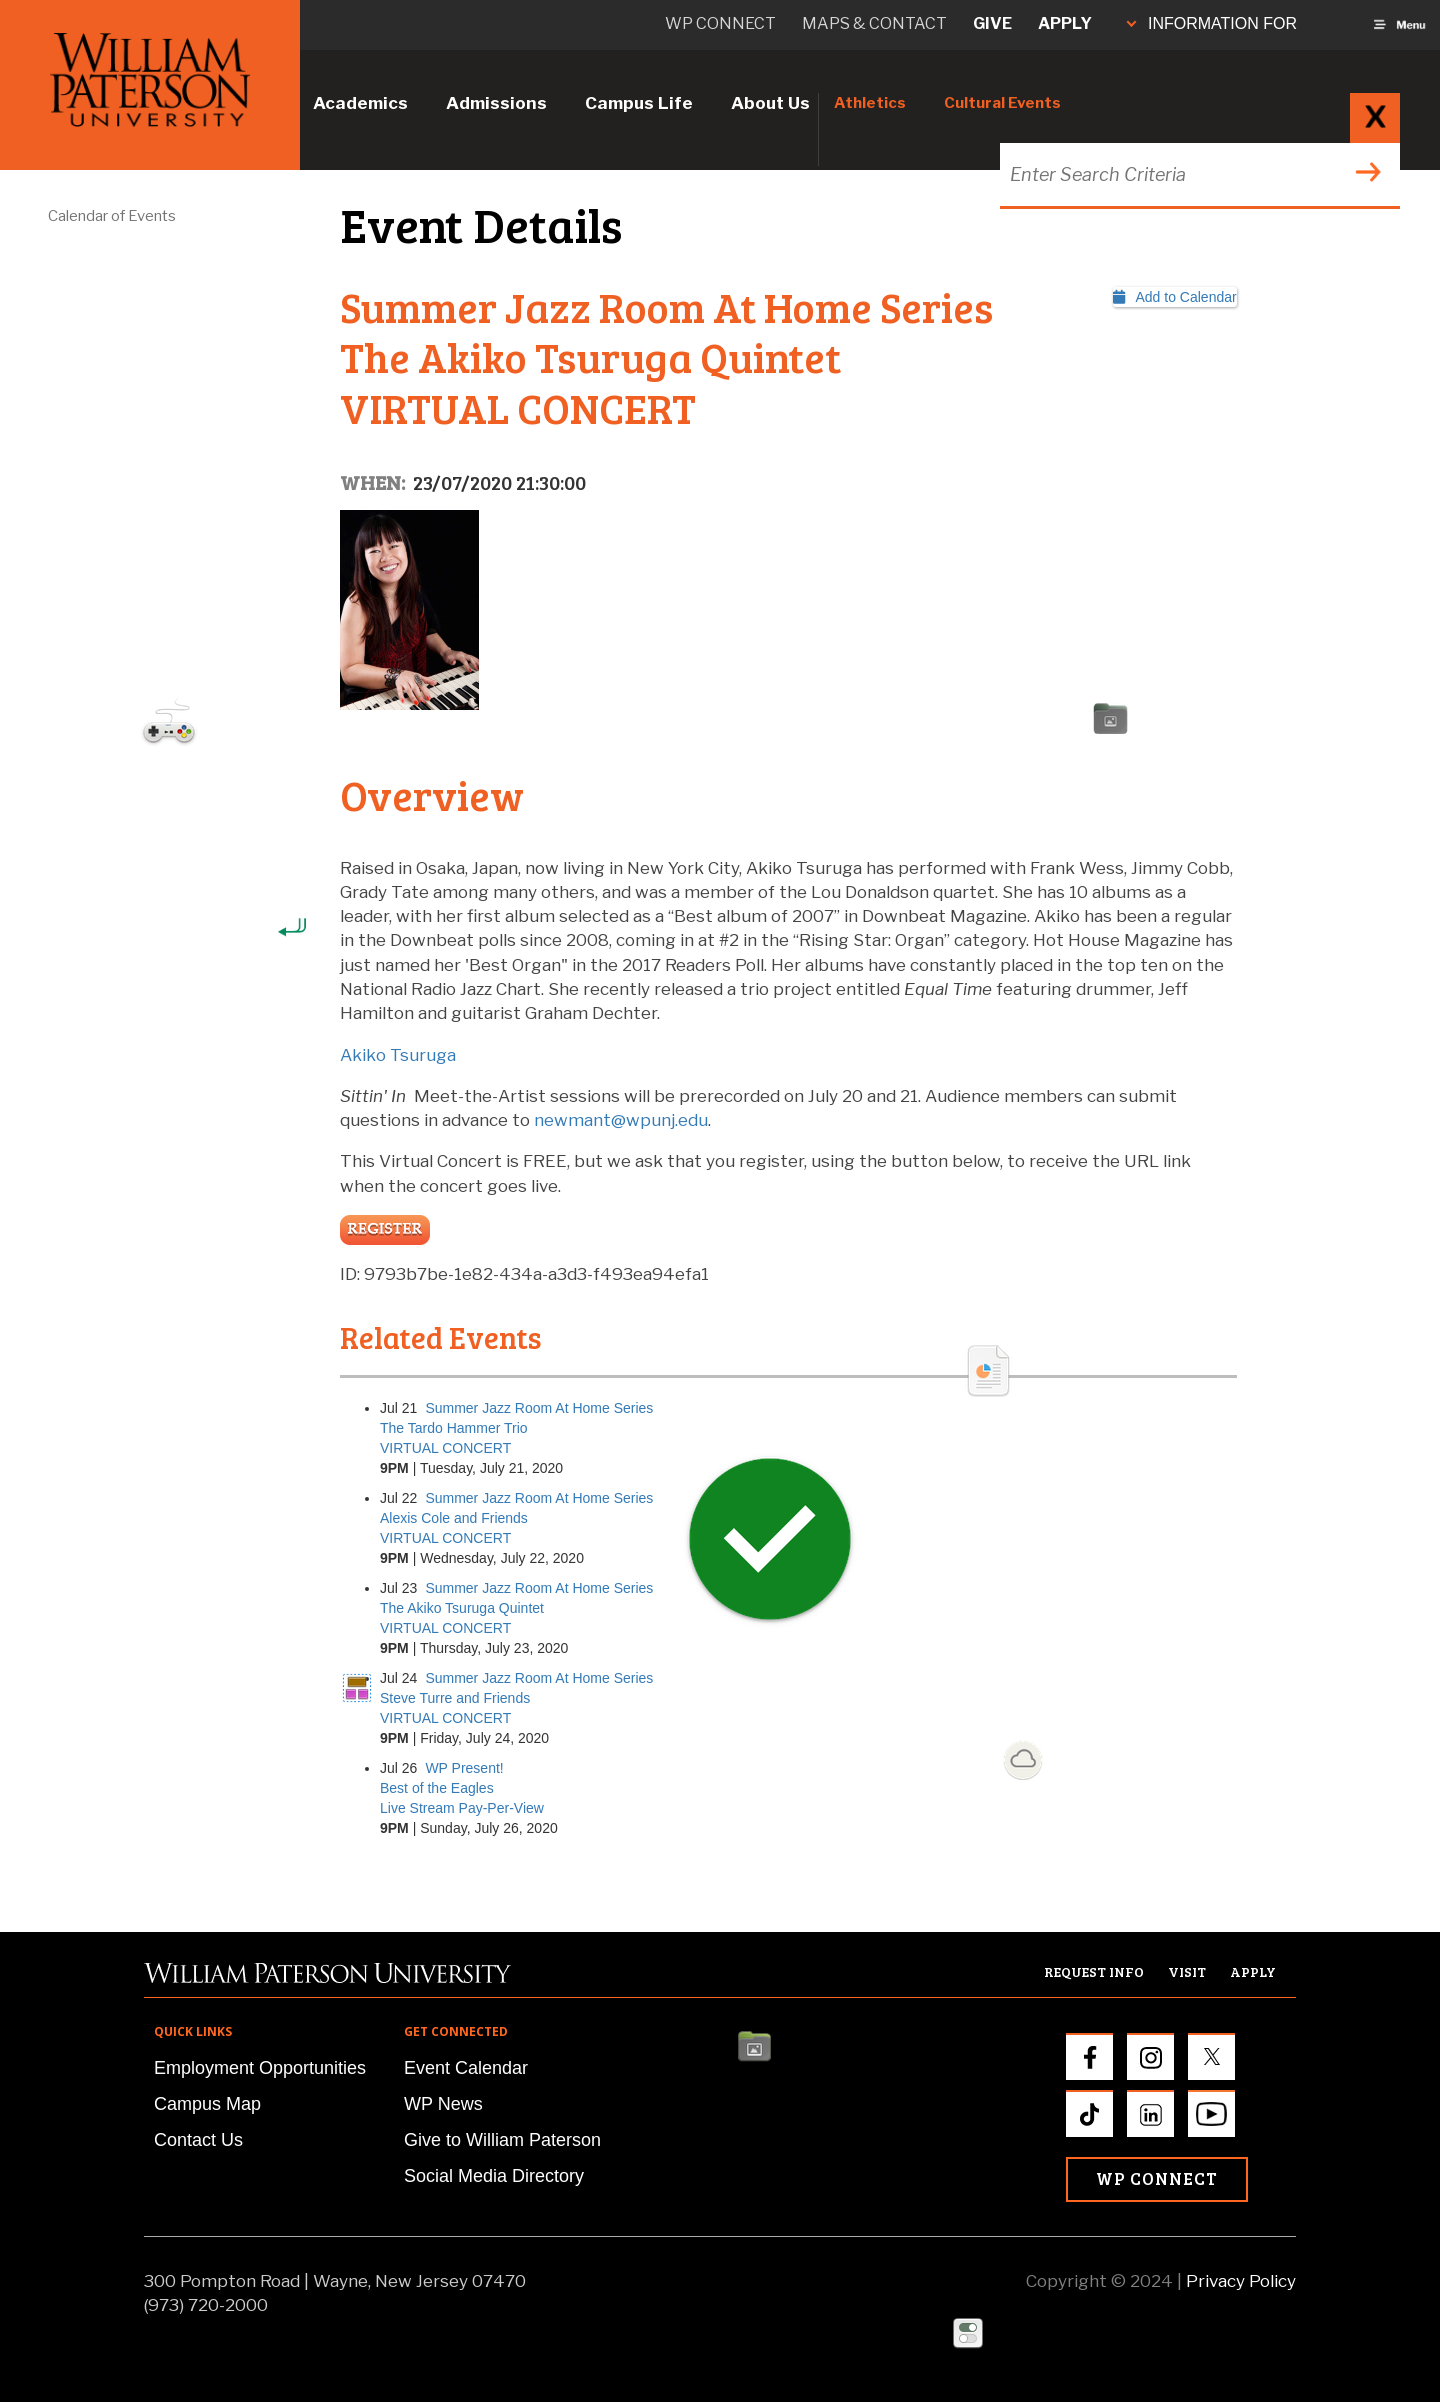 This screenshot has width=1440, height=2402. What do you see at coordinates (169, 721) in the screenshot?
I see `configure gaming controller settings` at bounding box center [169, 721].